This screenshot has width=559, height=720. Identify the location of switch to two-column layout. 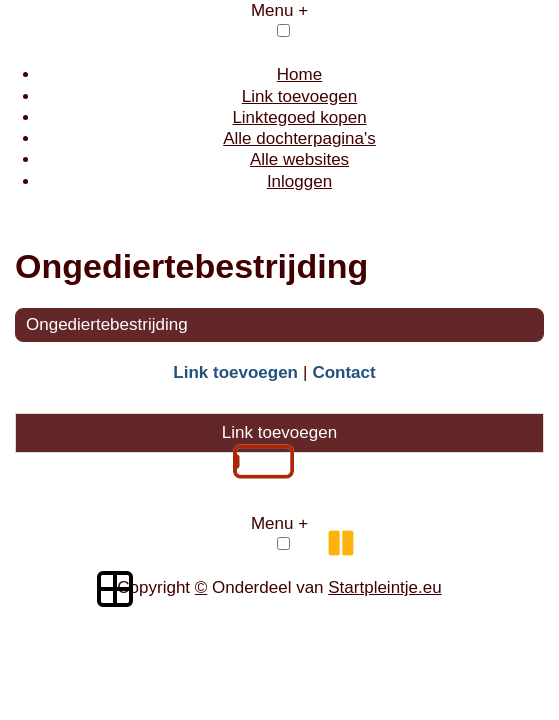
(341, 543).